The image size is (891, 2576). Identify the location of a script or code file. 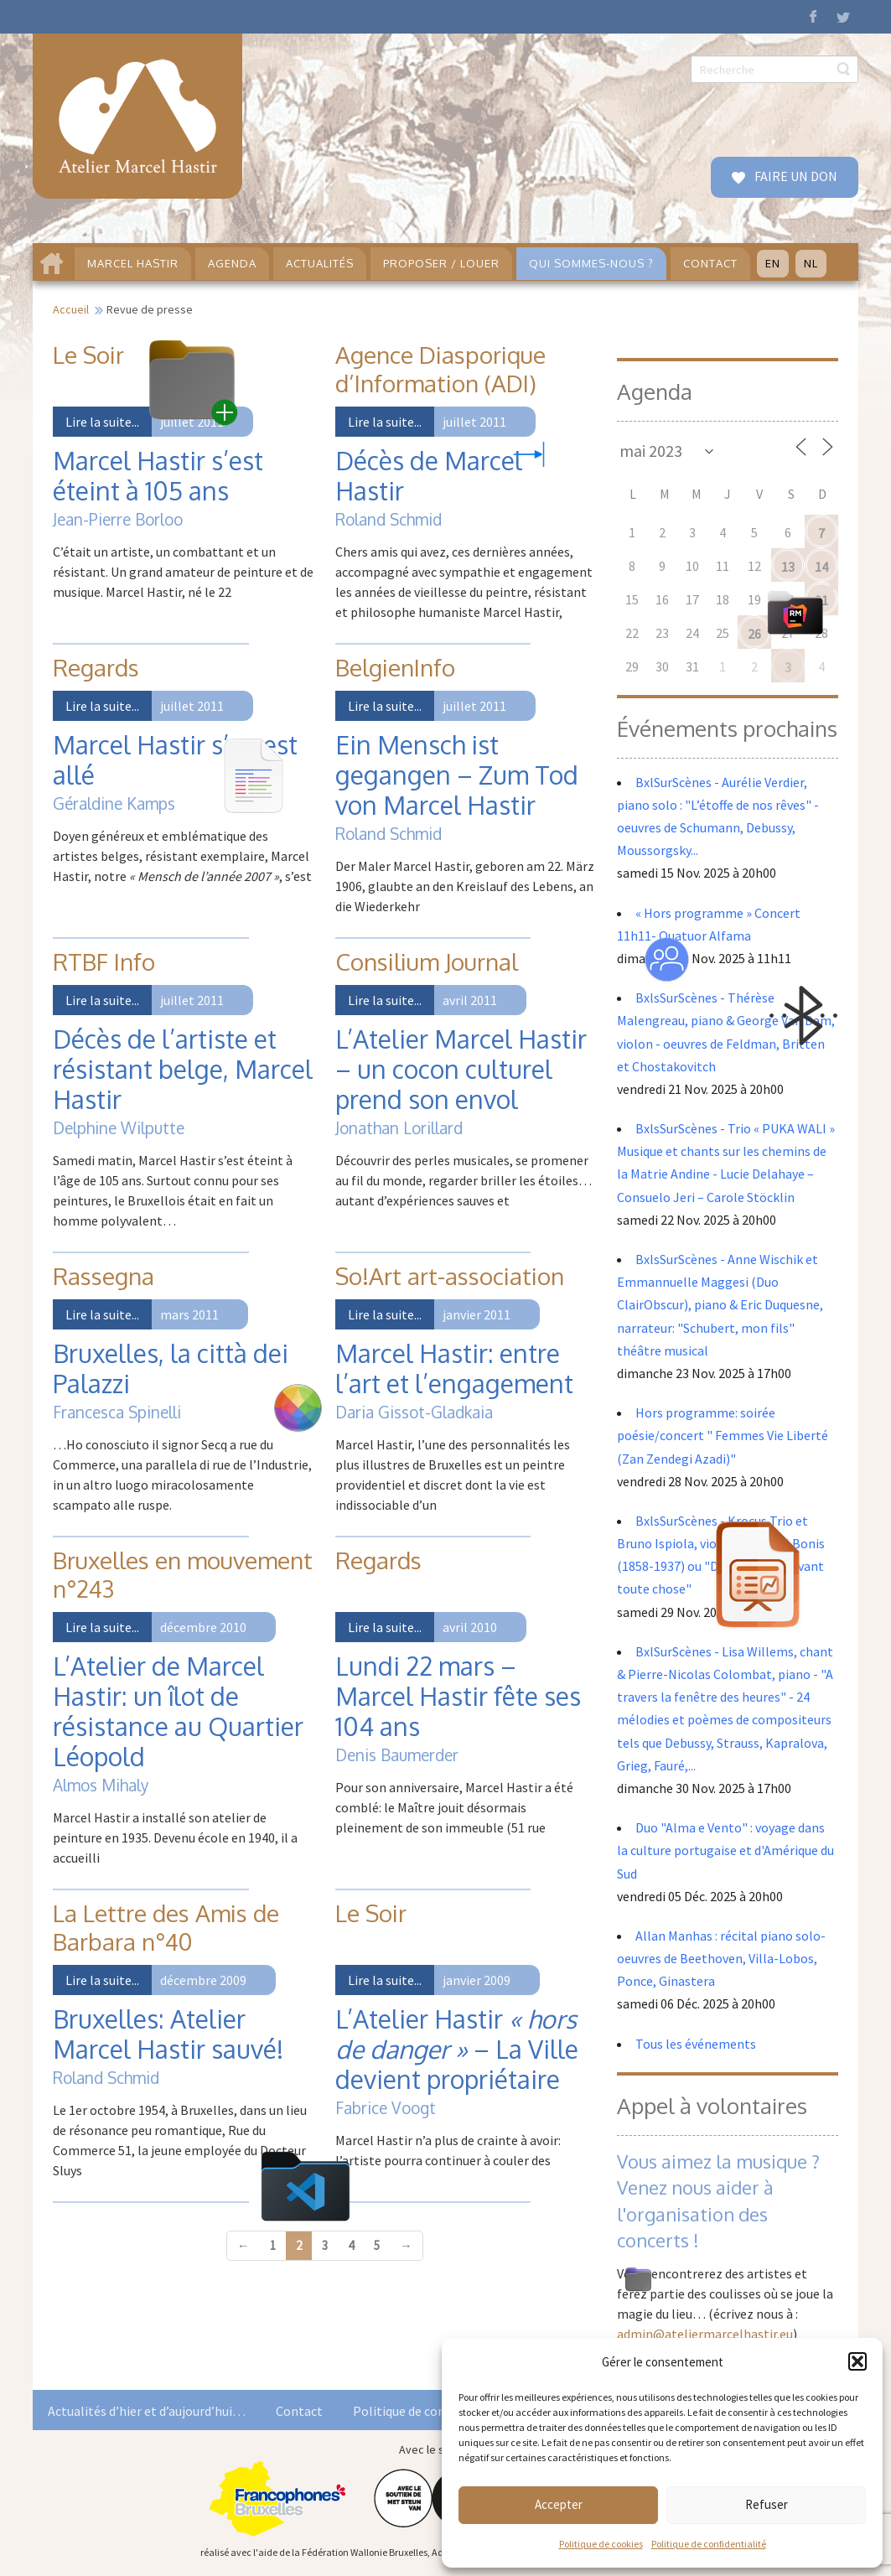
(253, 775).